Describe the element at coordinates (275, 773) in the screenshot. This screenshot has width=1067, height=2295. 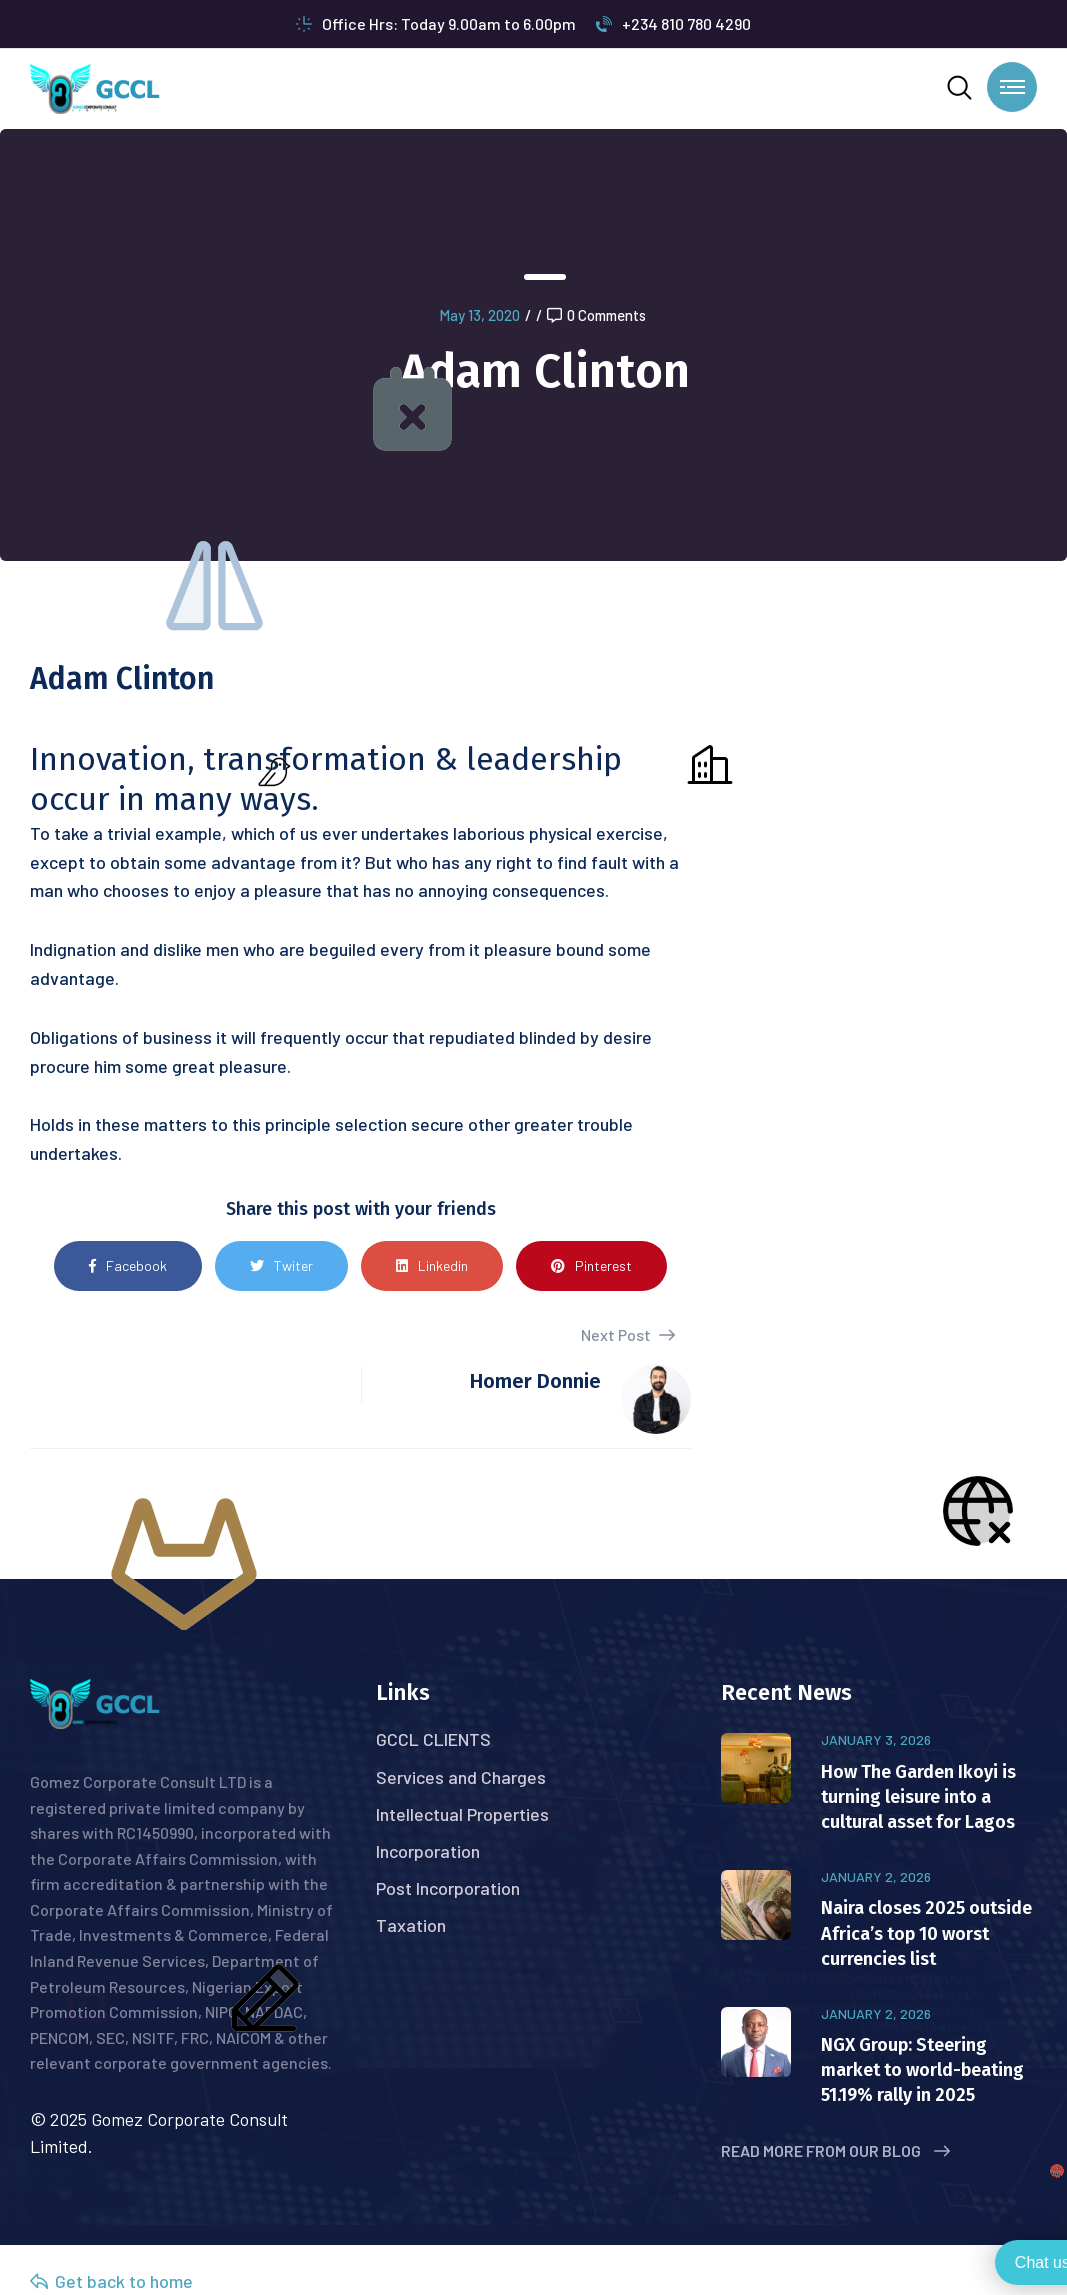
I see `access twitter or social media sharing` at that location.